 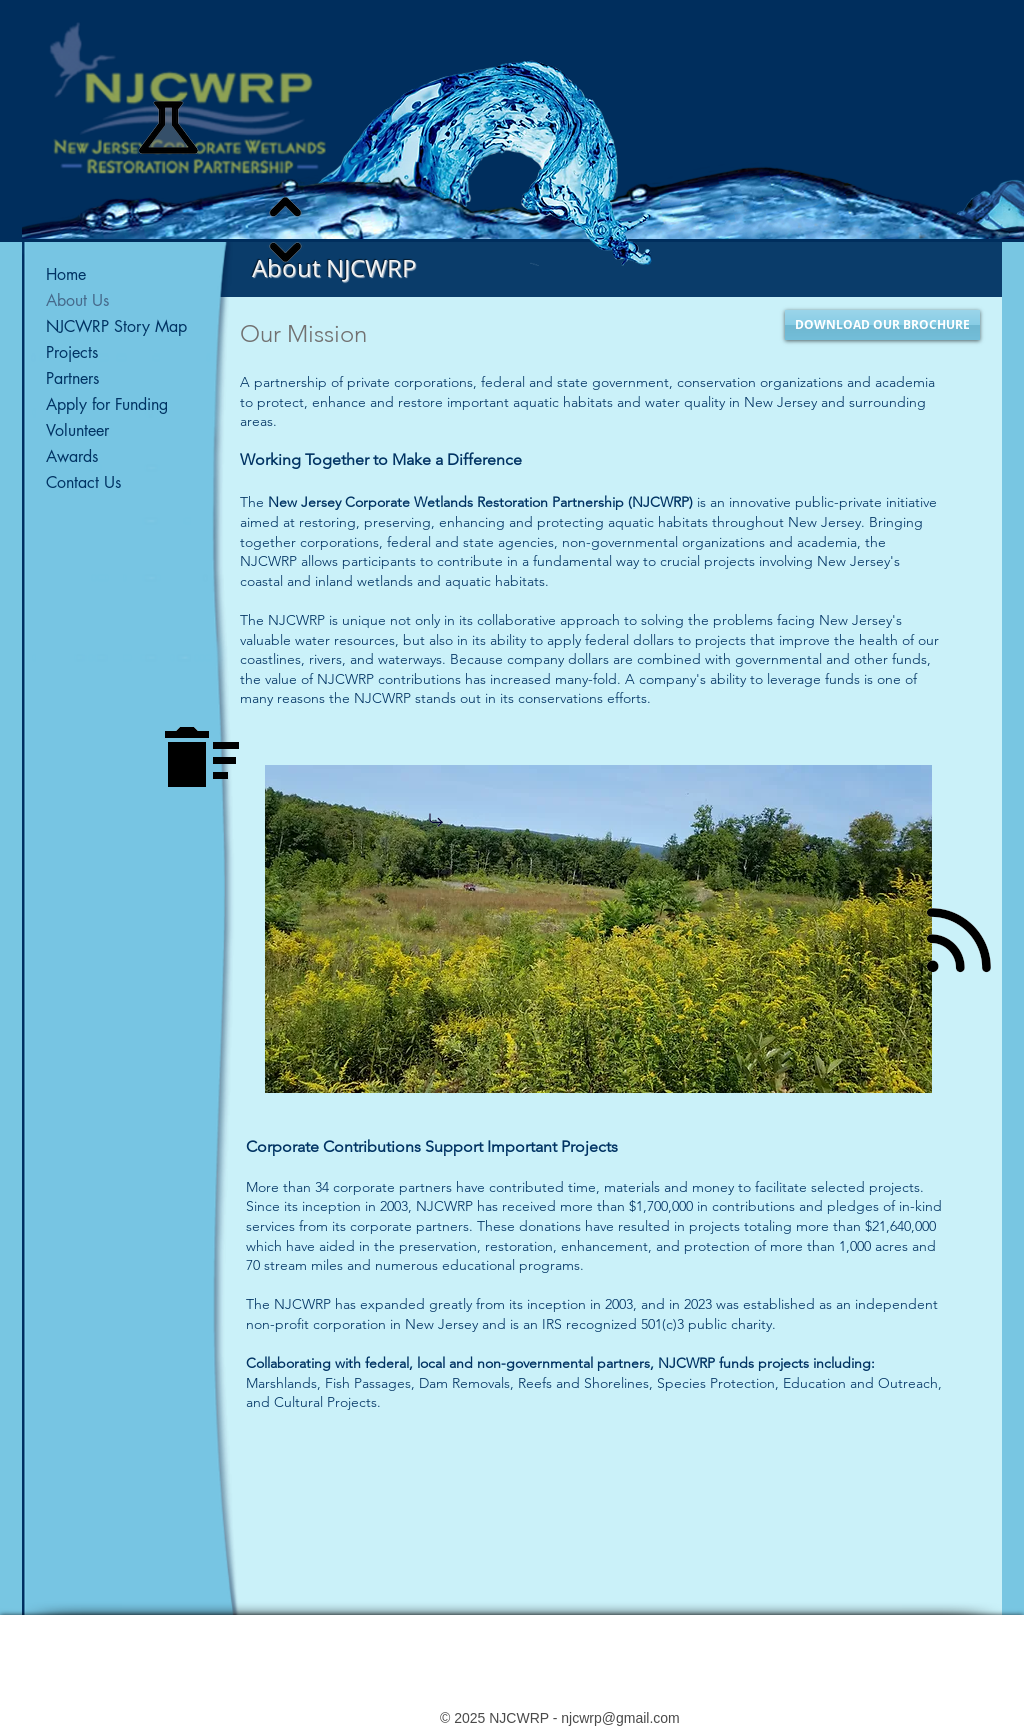 What do you see at coordinates (202, 757) in the screenshot?
I see `delete all selected items` at bounding box center [202, 757].